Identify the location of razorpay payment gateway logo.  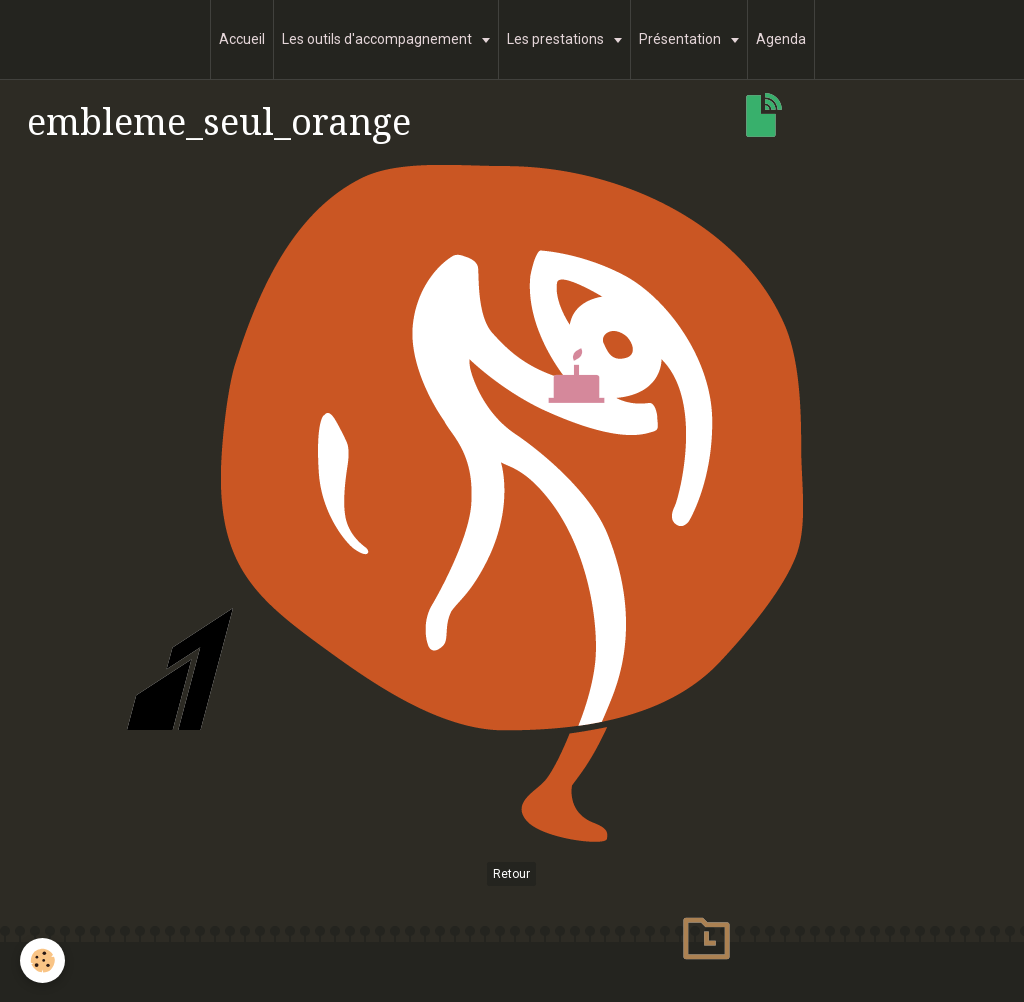
(180, 669).